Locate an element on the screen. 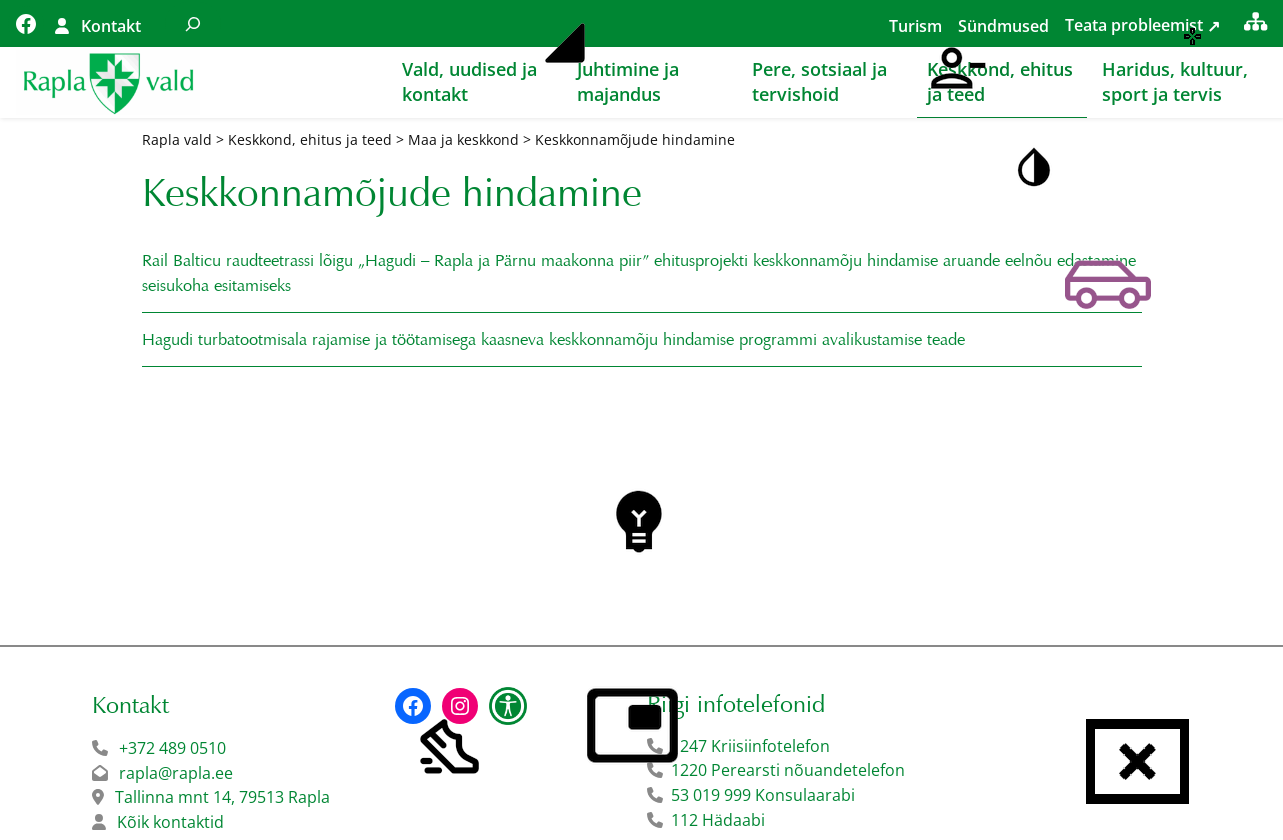 Image resolution: width=1283 pixels, height=840 pixels. select car or vehicle mode is located at coordinates (1108, 282).